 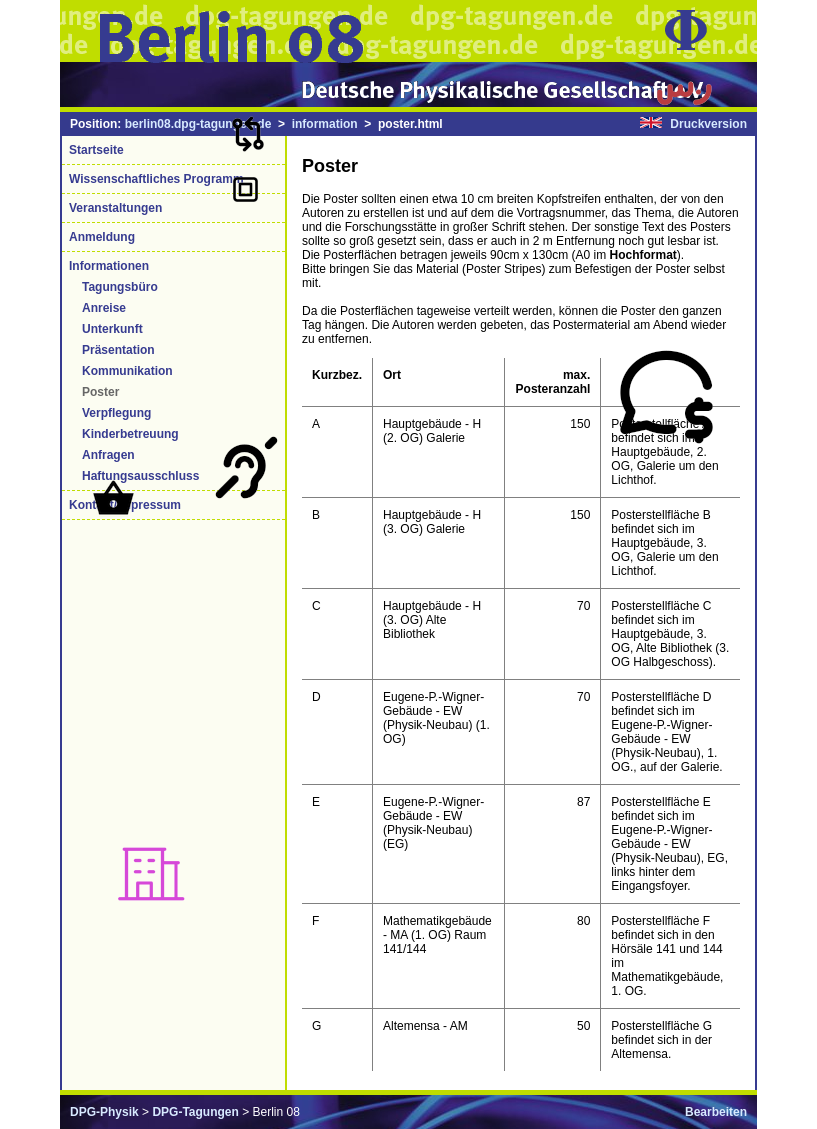 I want to click on compare branches or commits in version control, so click(x=248, y=134).